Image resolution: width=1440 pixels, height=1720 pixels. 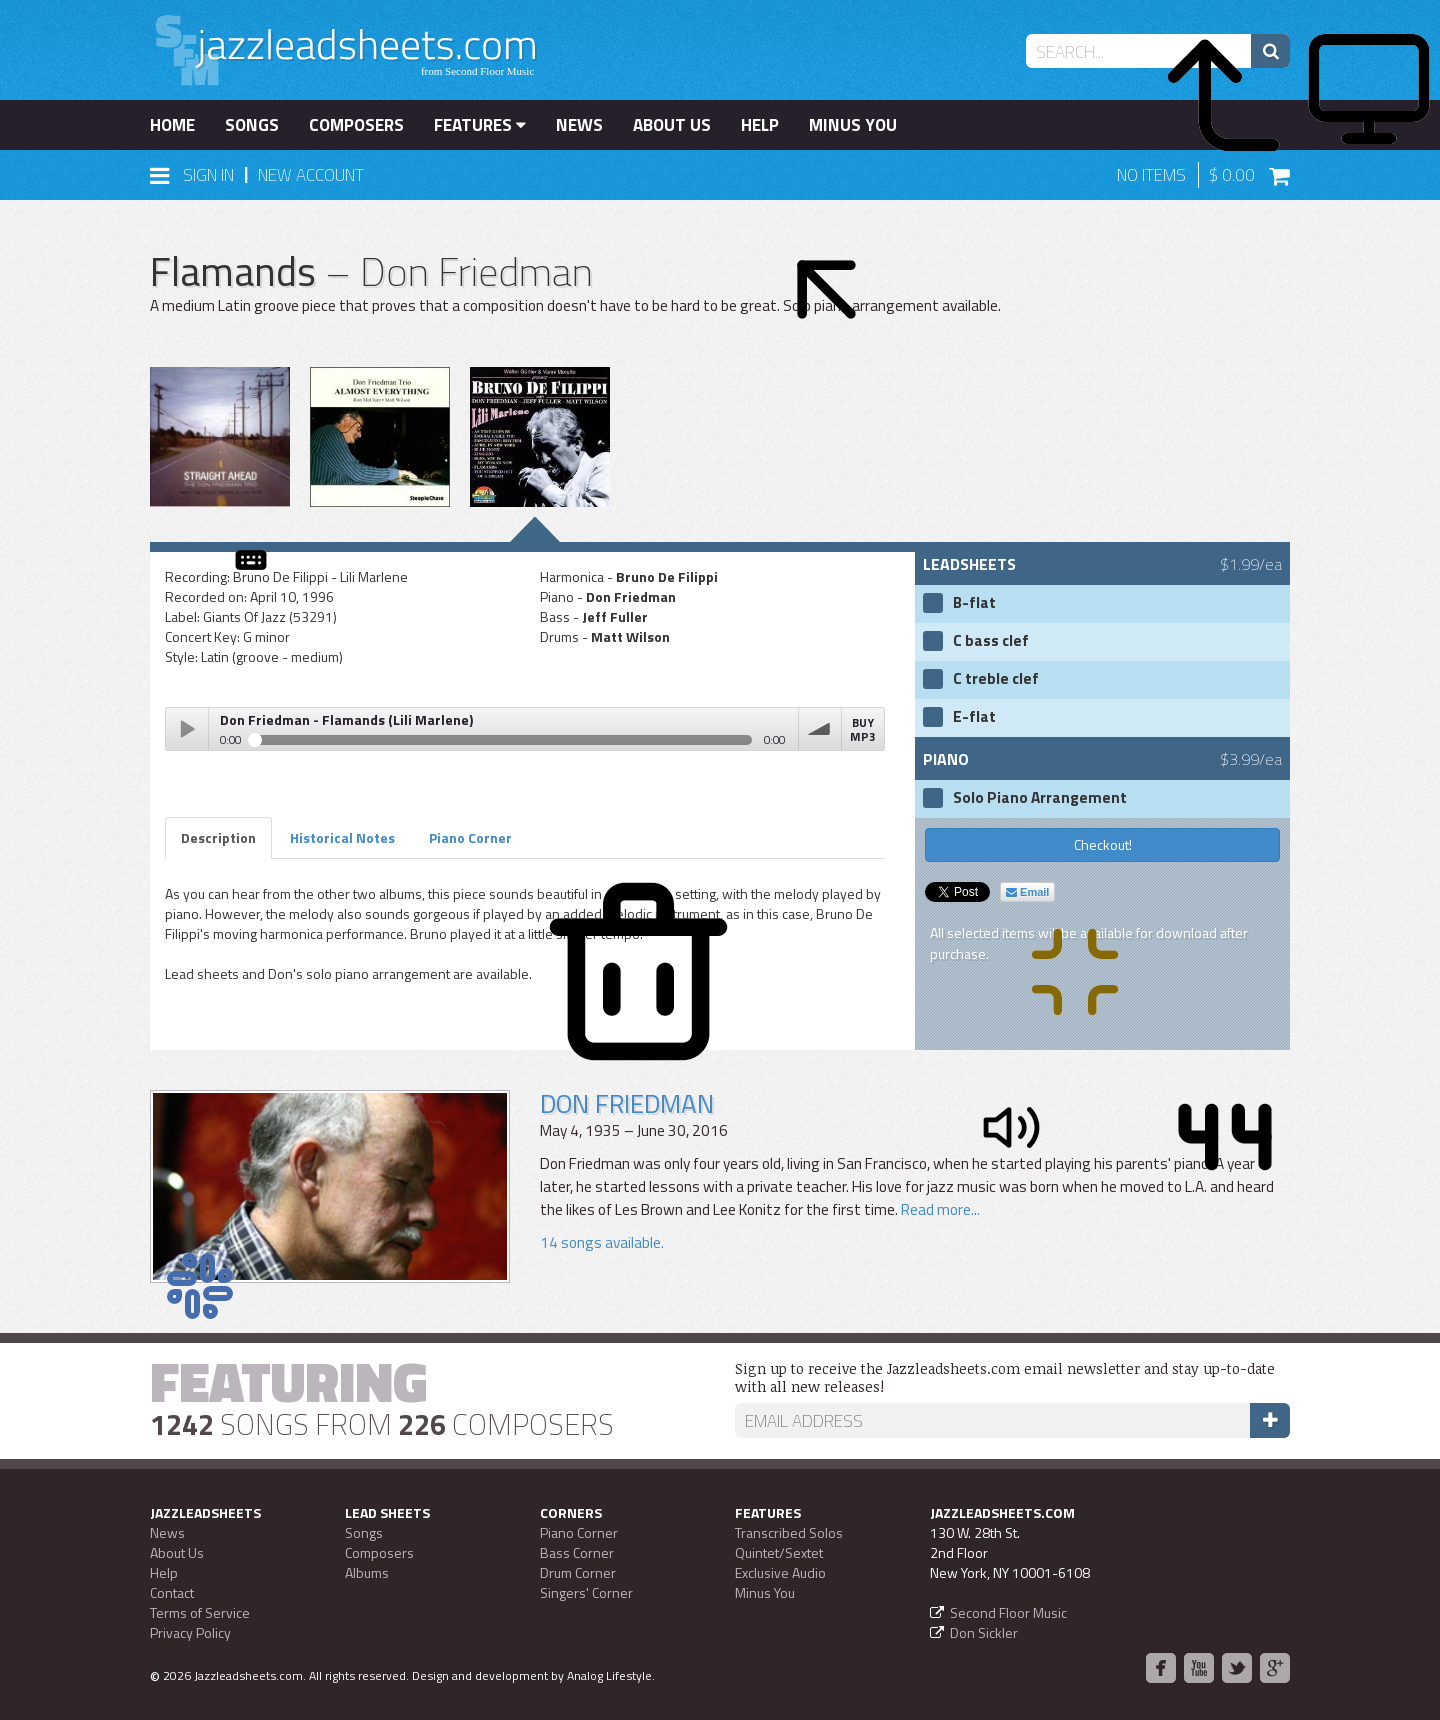 What do you see at coordinates (1223, 95) in the screenshot?
I see `go back and up in navigation` at bounding box center [1223, 95].